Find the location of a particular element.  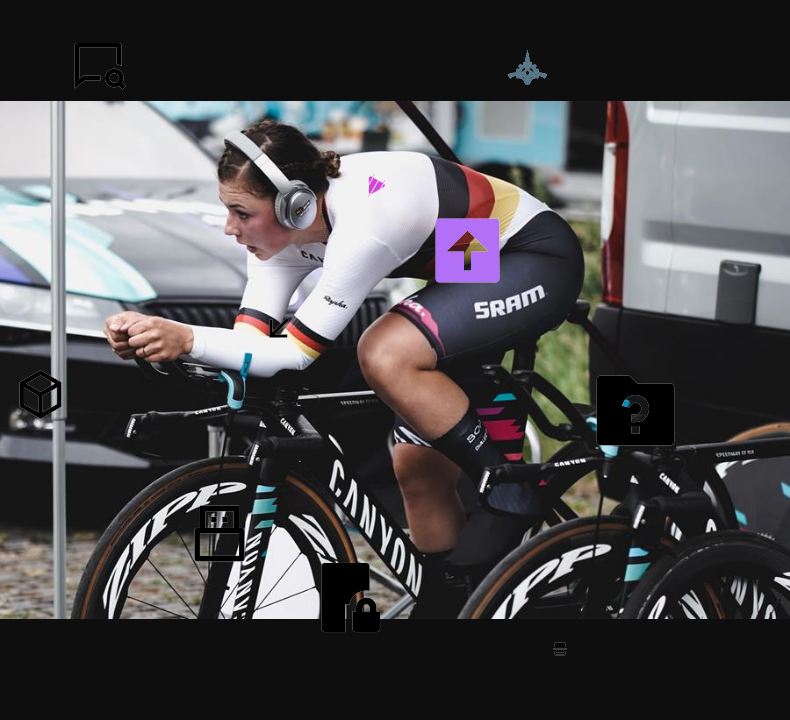

view 3d objects or models is located at coordinates (40, 394).